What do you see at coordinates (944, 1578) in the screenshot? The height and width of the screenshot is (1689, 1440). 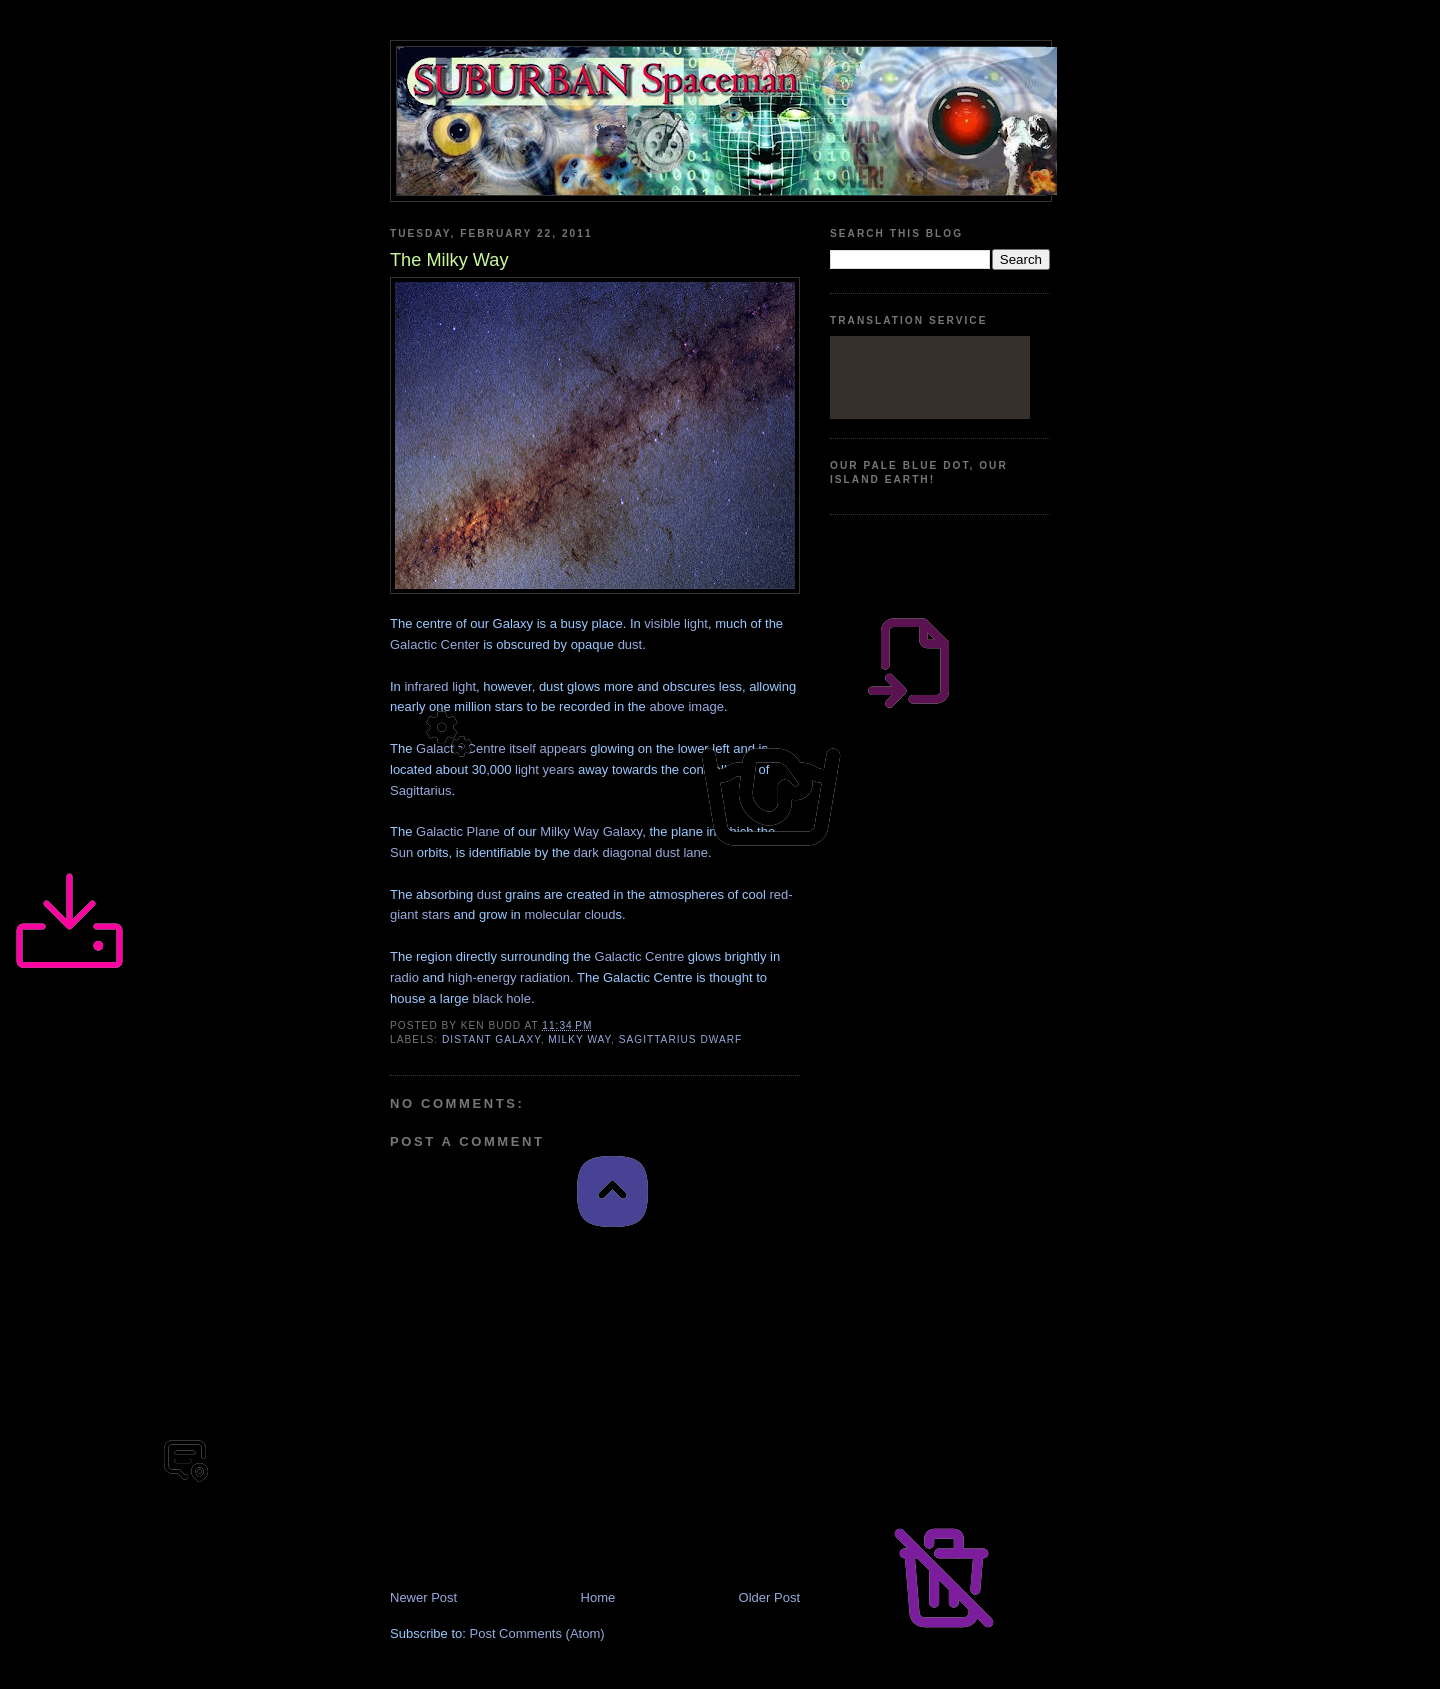 I see `delete function is disabled or unavailable` at bounding box center [944, 1578].